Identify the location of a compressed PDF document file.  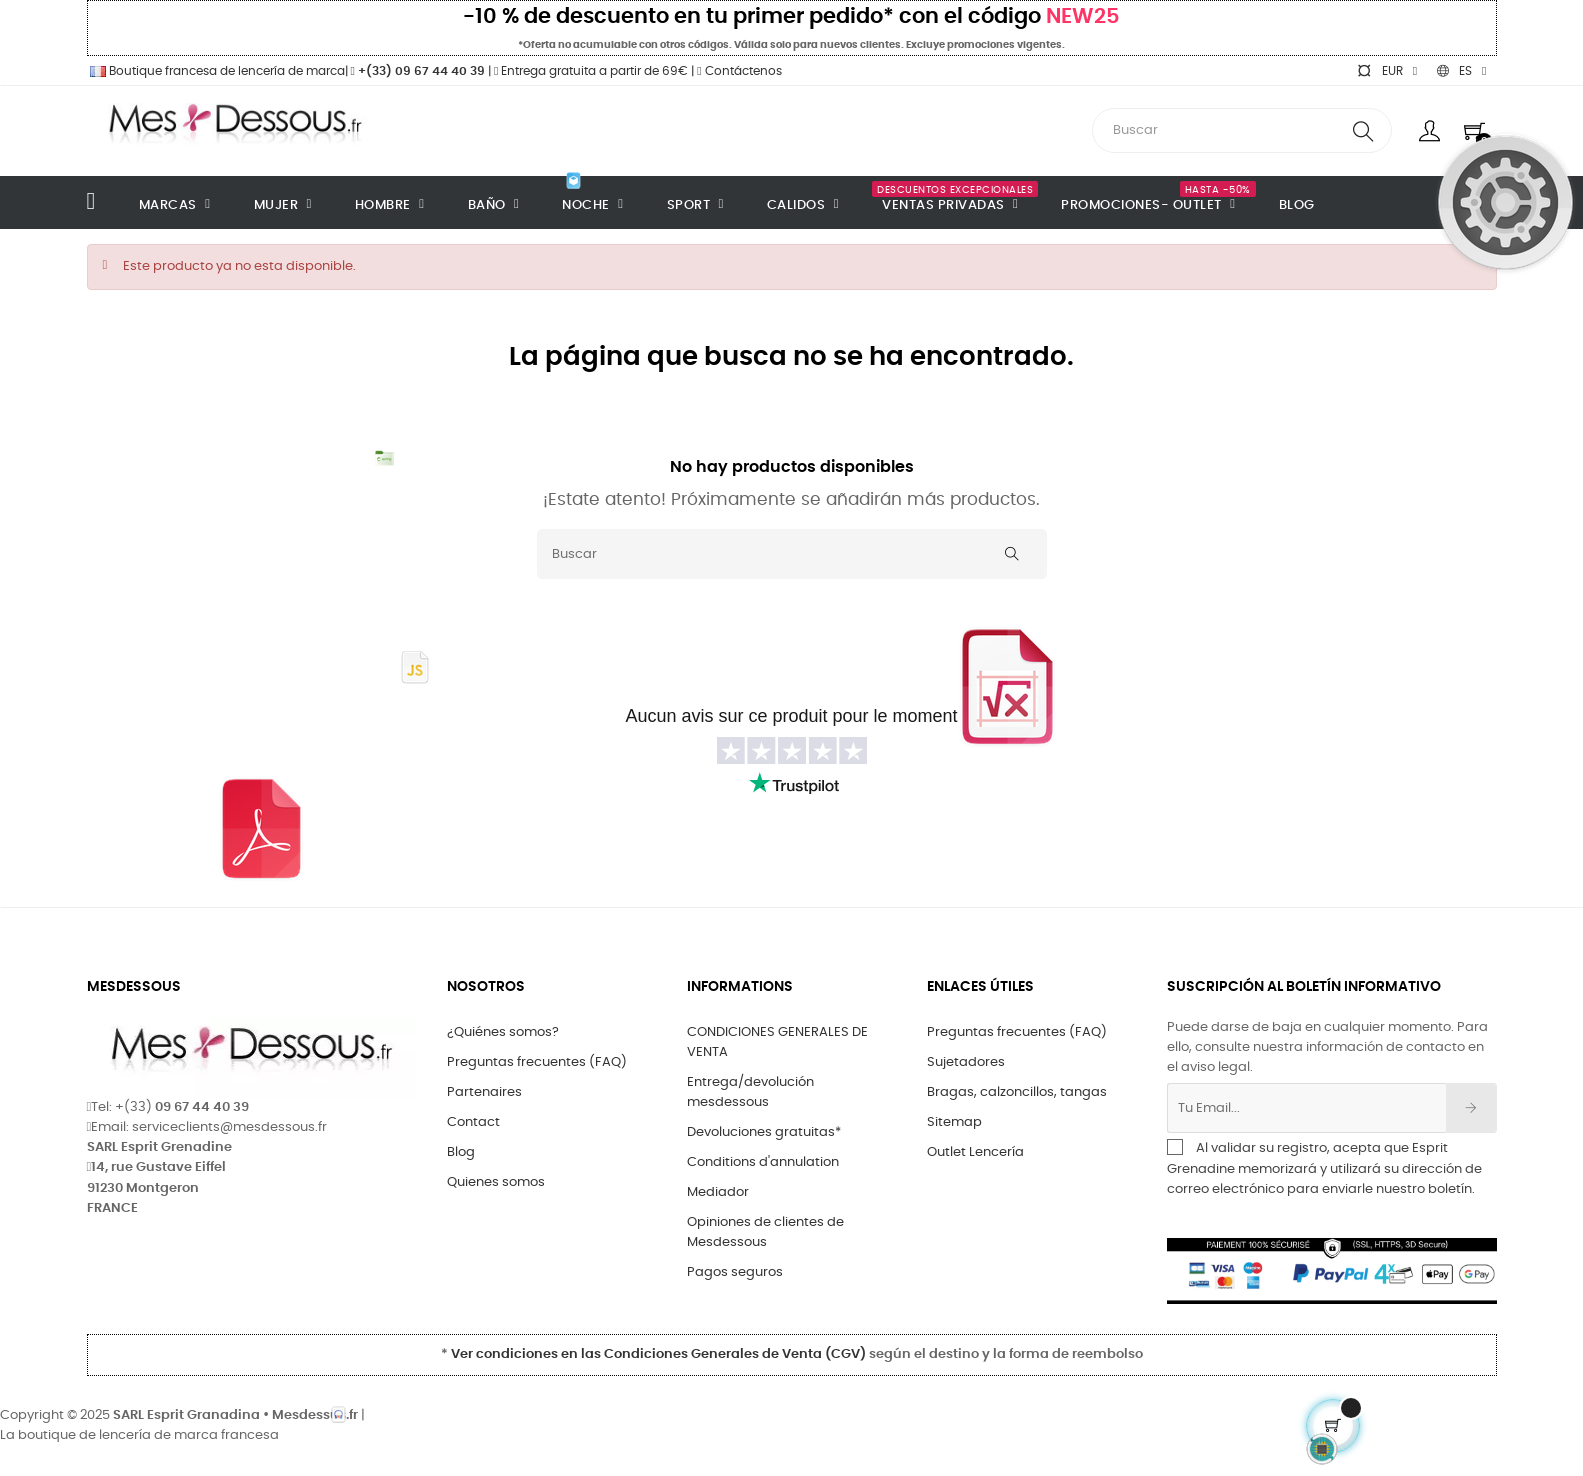
(261, 828).